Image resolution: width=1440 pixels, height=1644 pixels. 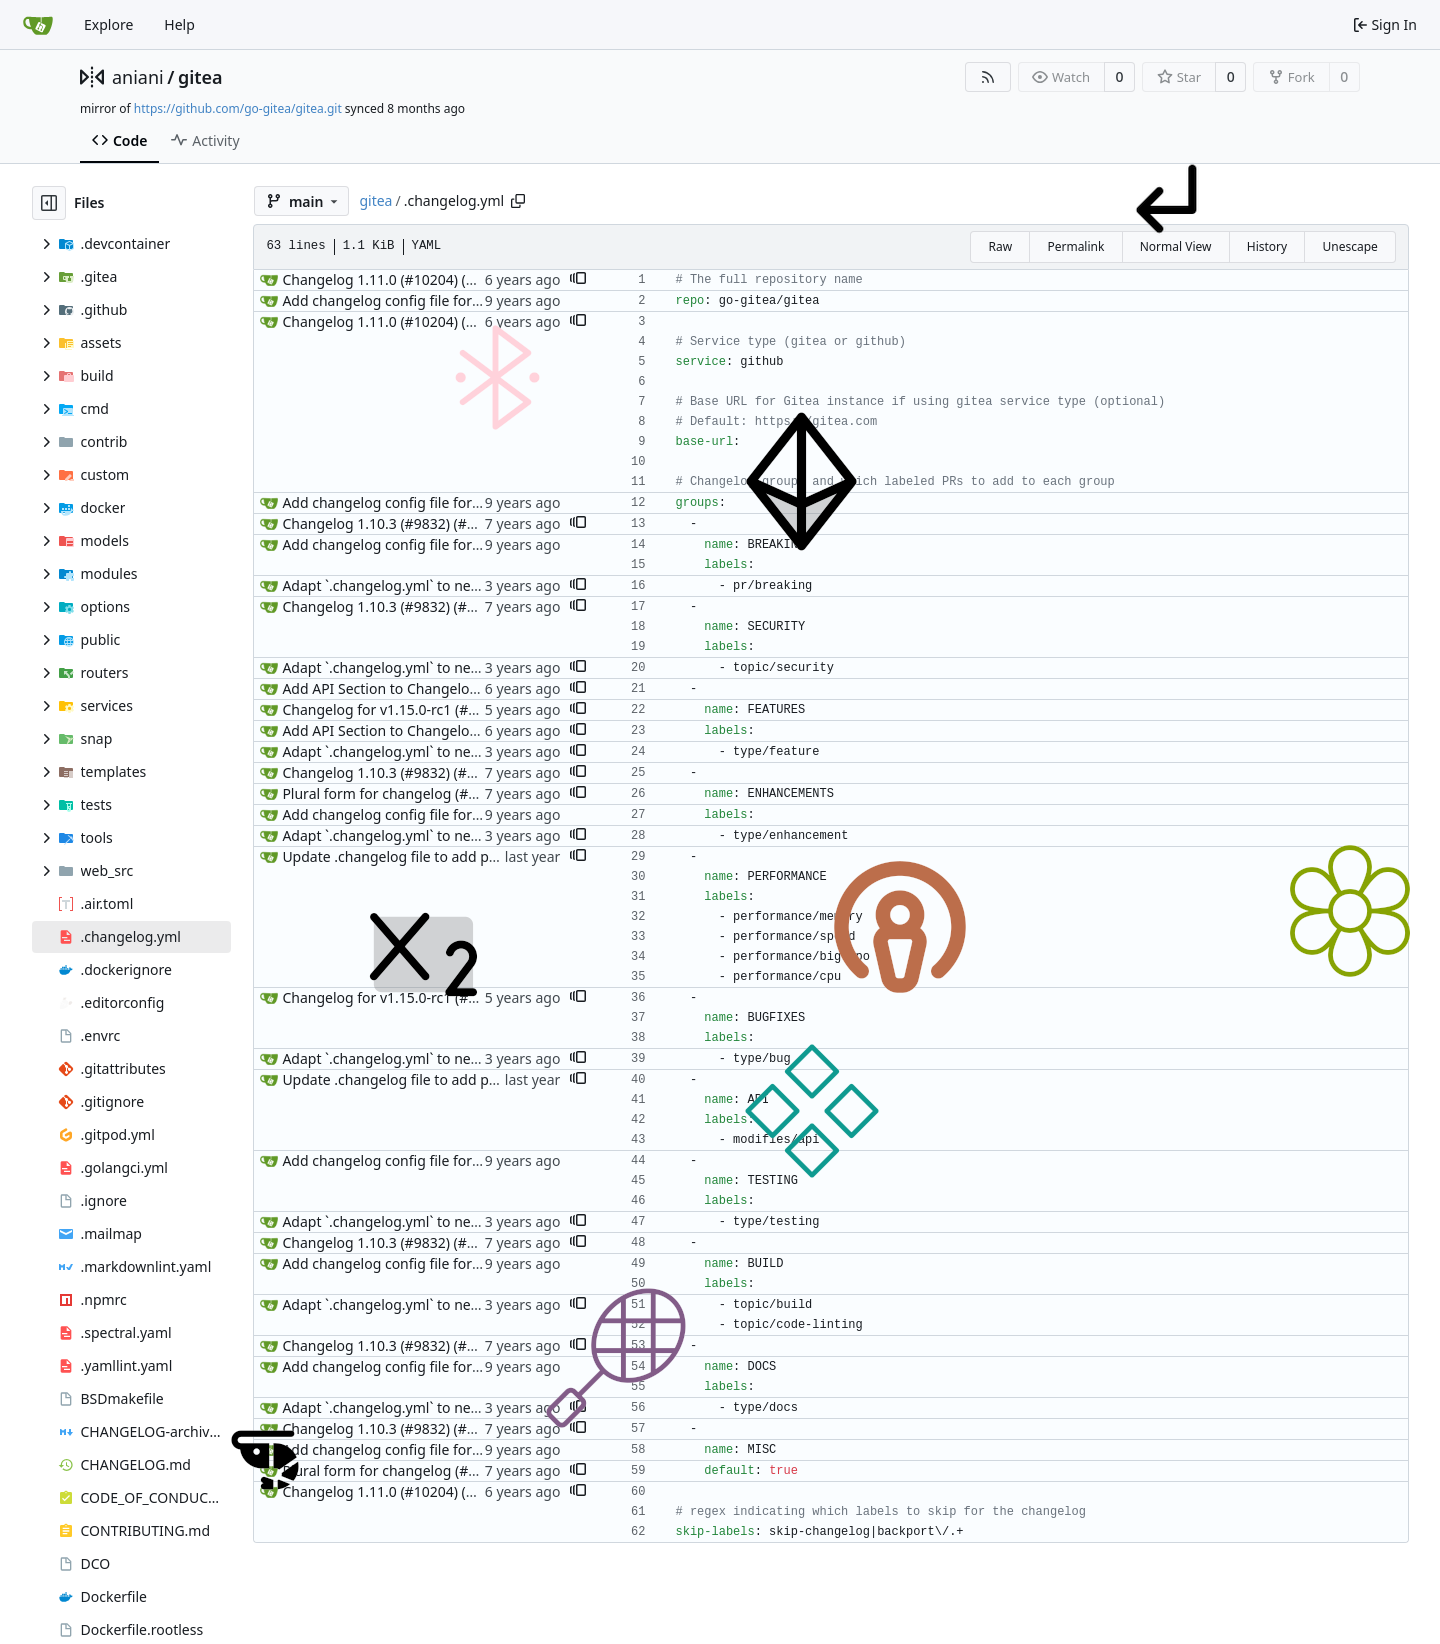 What do you see at coordinates (1163, 197) in the screenshot?
I see `navigate back to parent directory` at bounding box center [1163, 197].